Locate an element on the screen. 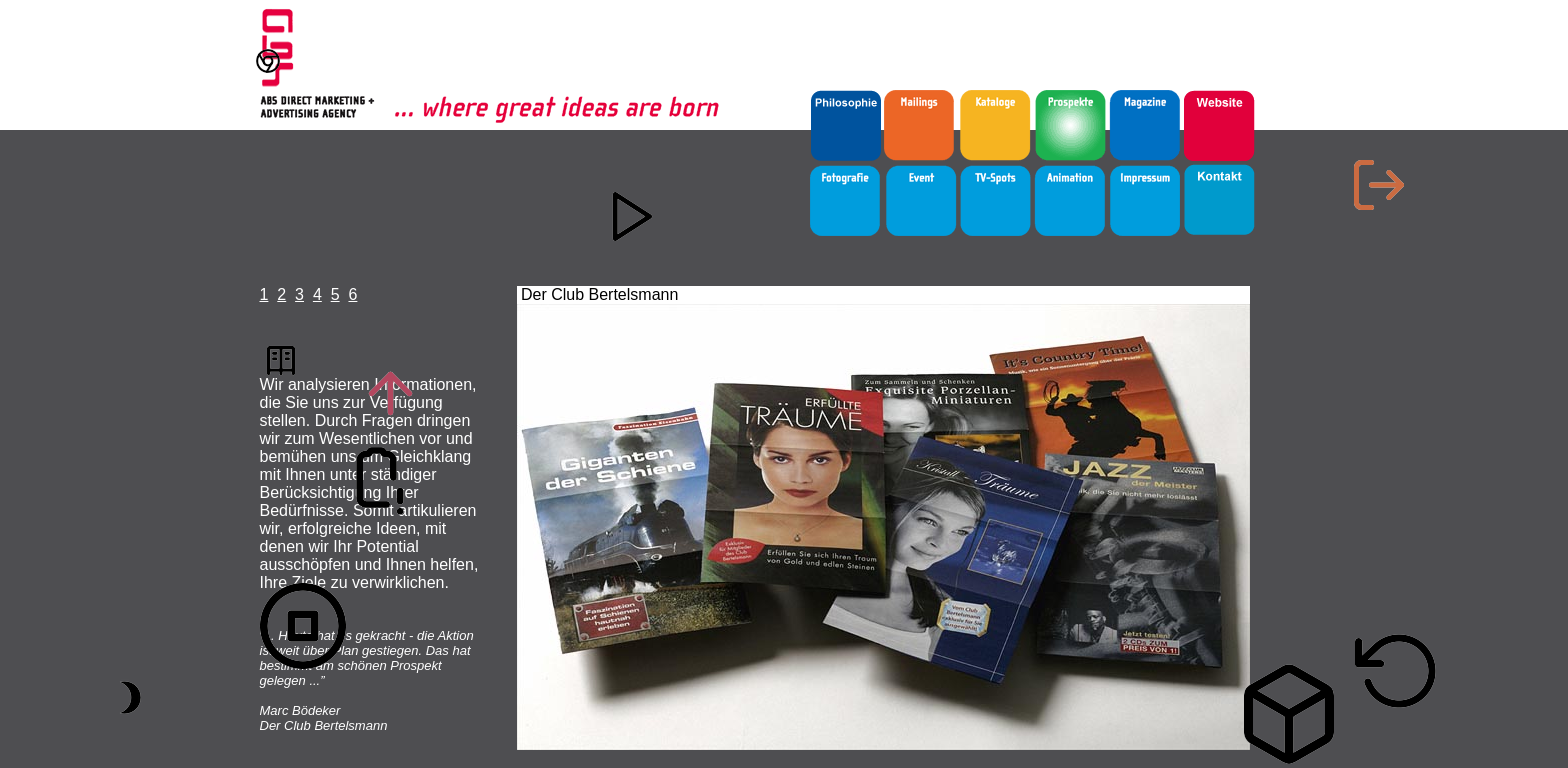 This screenshot has width=1568, height=768. access storage lockers is located at coordinates (281, 360).